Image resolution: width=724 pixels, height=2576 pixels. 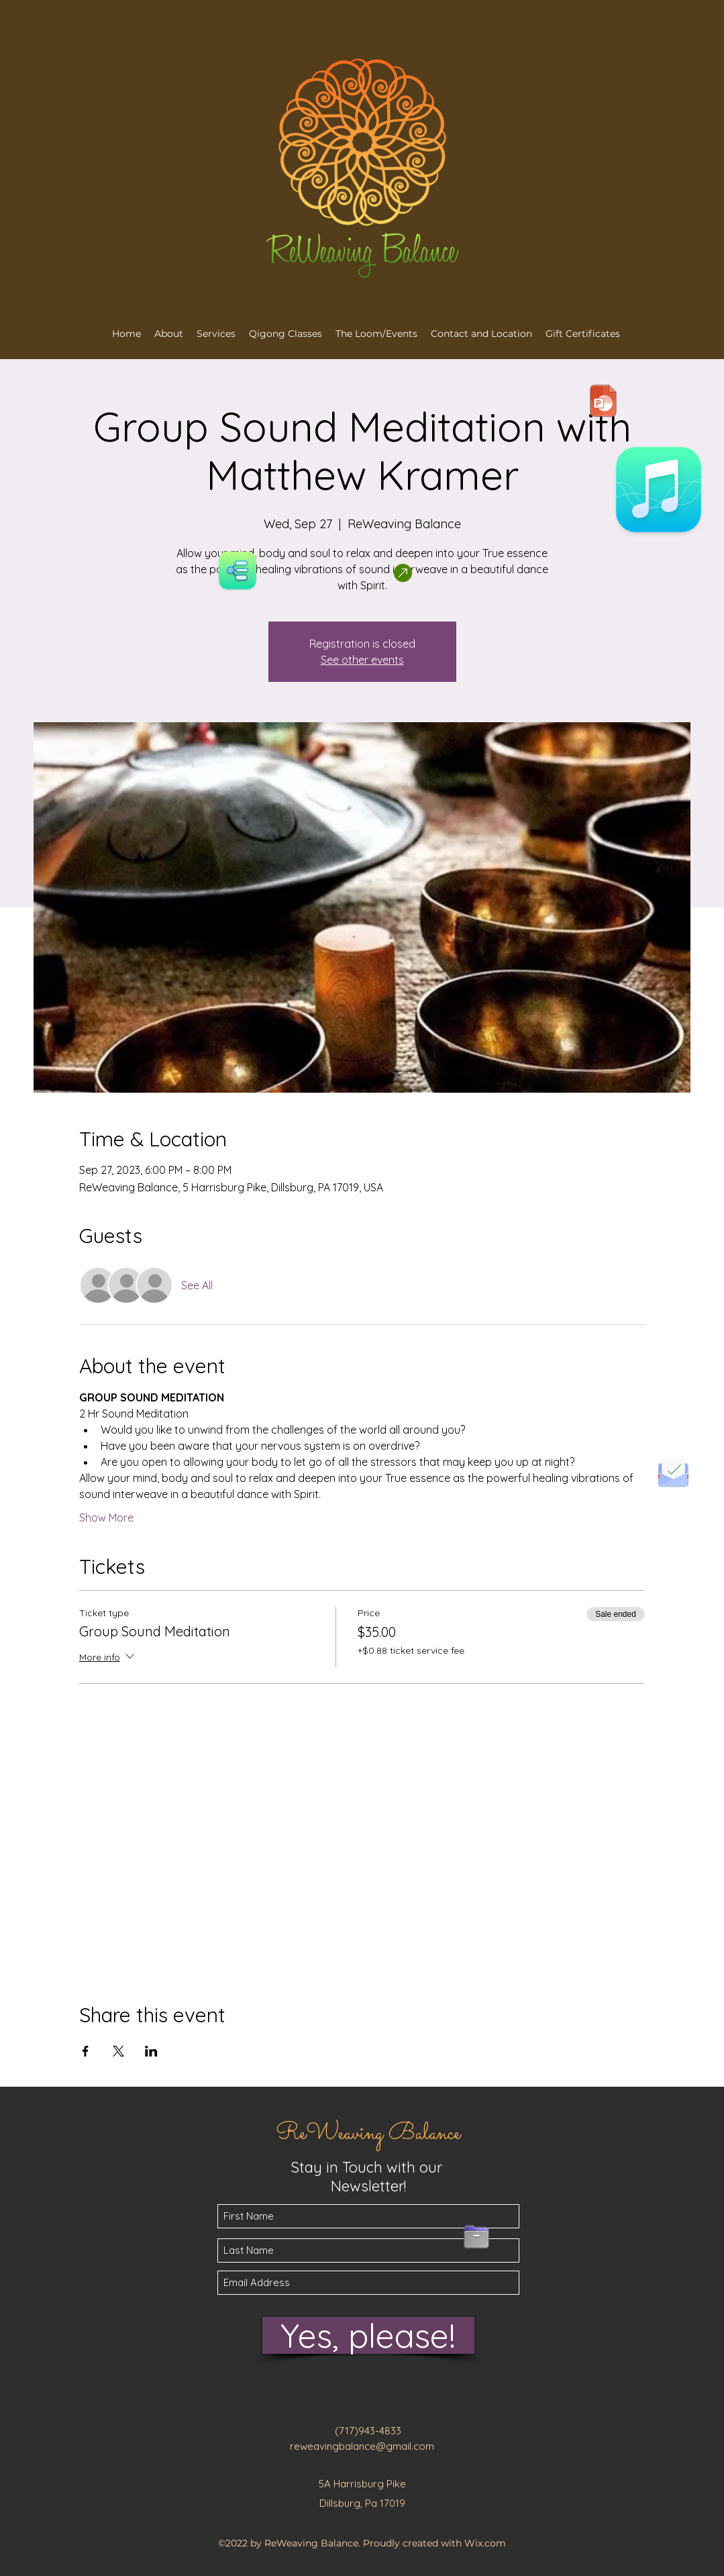 What do you see at coordinates (238, 571) in the screenshot?
I see `open labyrinth mind-mapping app` at bounding box center [238, 571].